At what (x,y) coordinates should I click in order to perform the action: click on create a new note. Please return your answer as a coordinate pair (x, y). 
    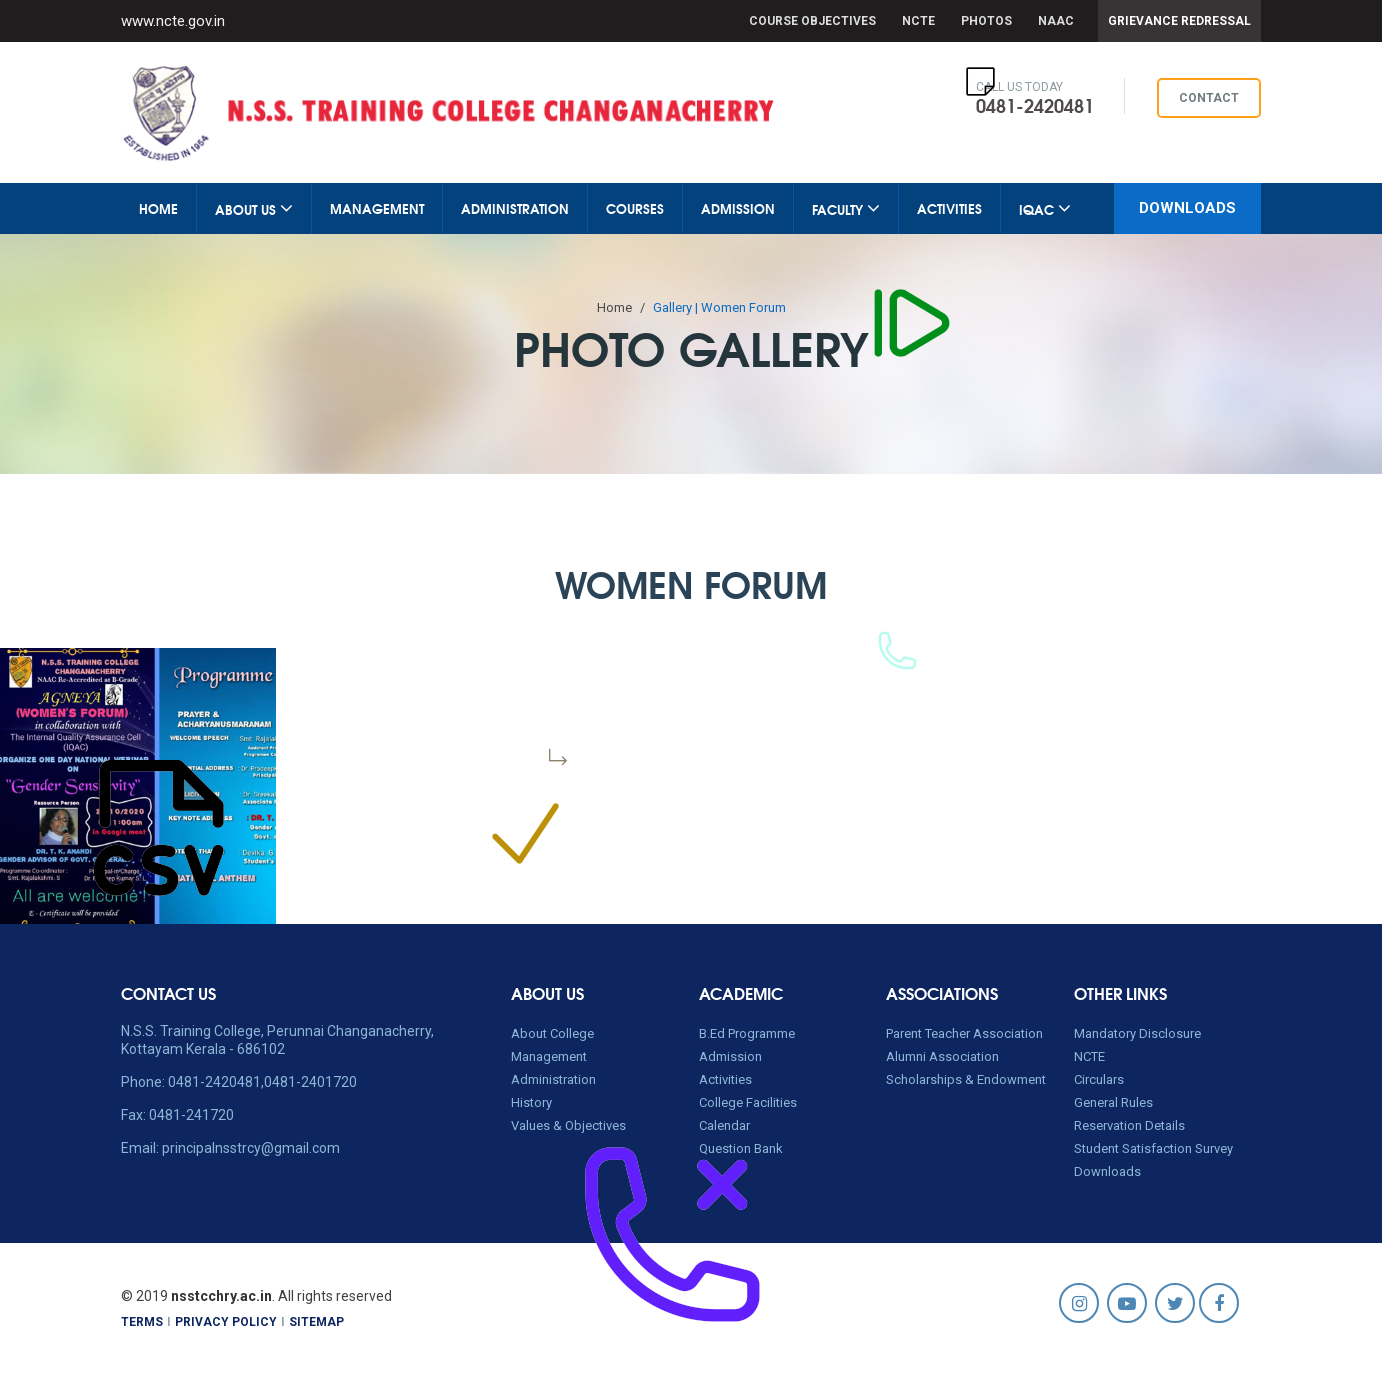
    Looking at the image, I should click on (980, 81).